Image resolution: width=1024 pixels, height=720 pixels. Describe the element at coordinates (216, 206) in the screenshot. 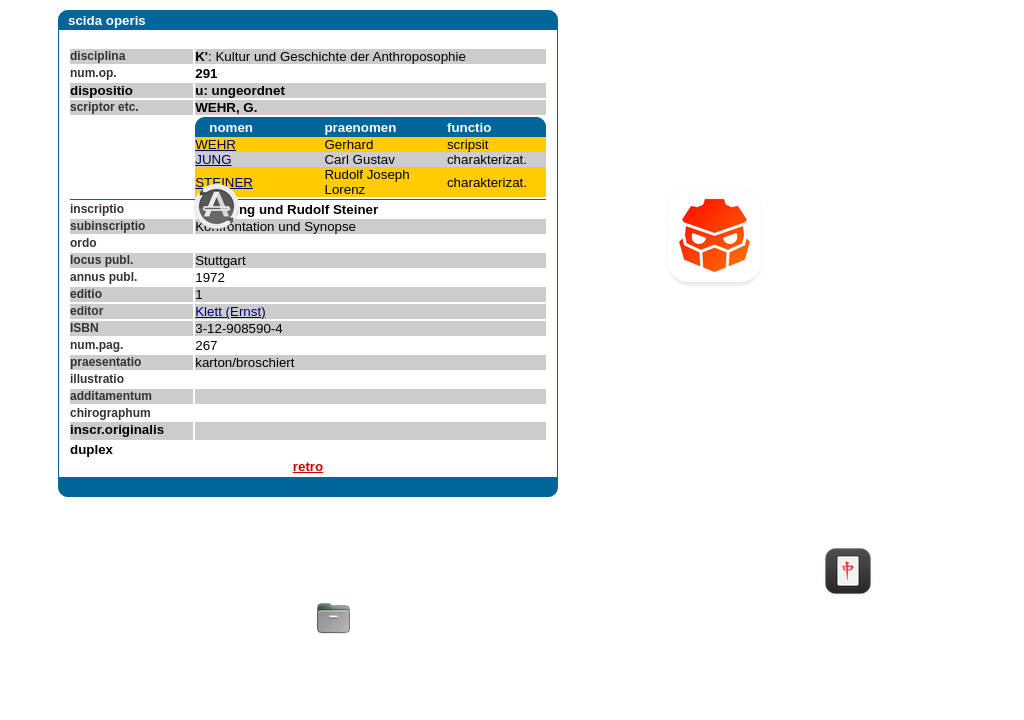

I see `open the software updater application` at that location.